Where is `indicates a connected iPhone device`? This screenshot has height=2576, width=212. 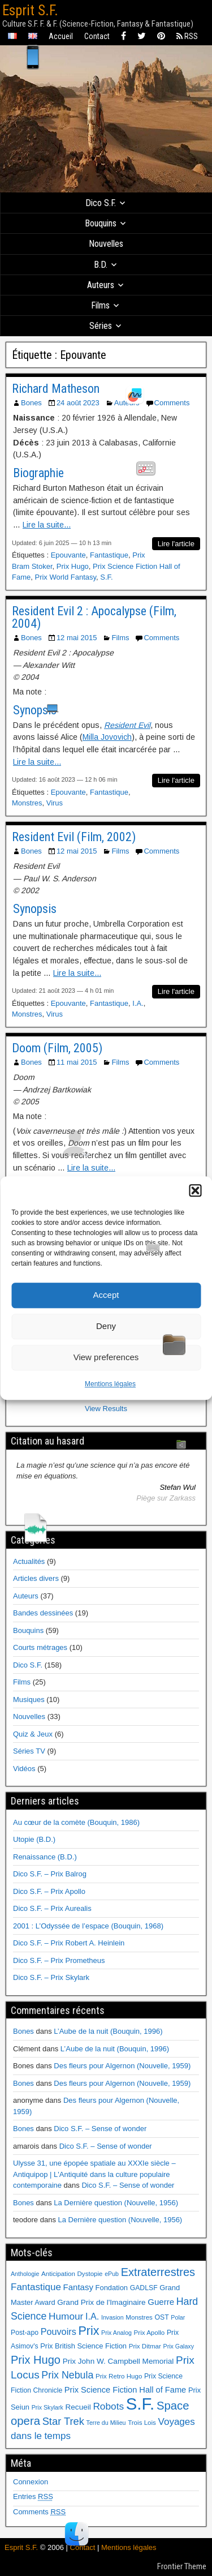 indicates a connected iPhone device is located at coordinates (33, 57).